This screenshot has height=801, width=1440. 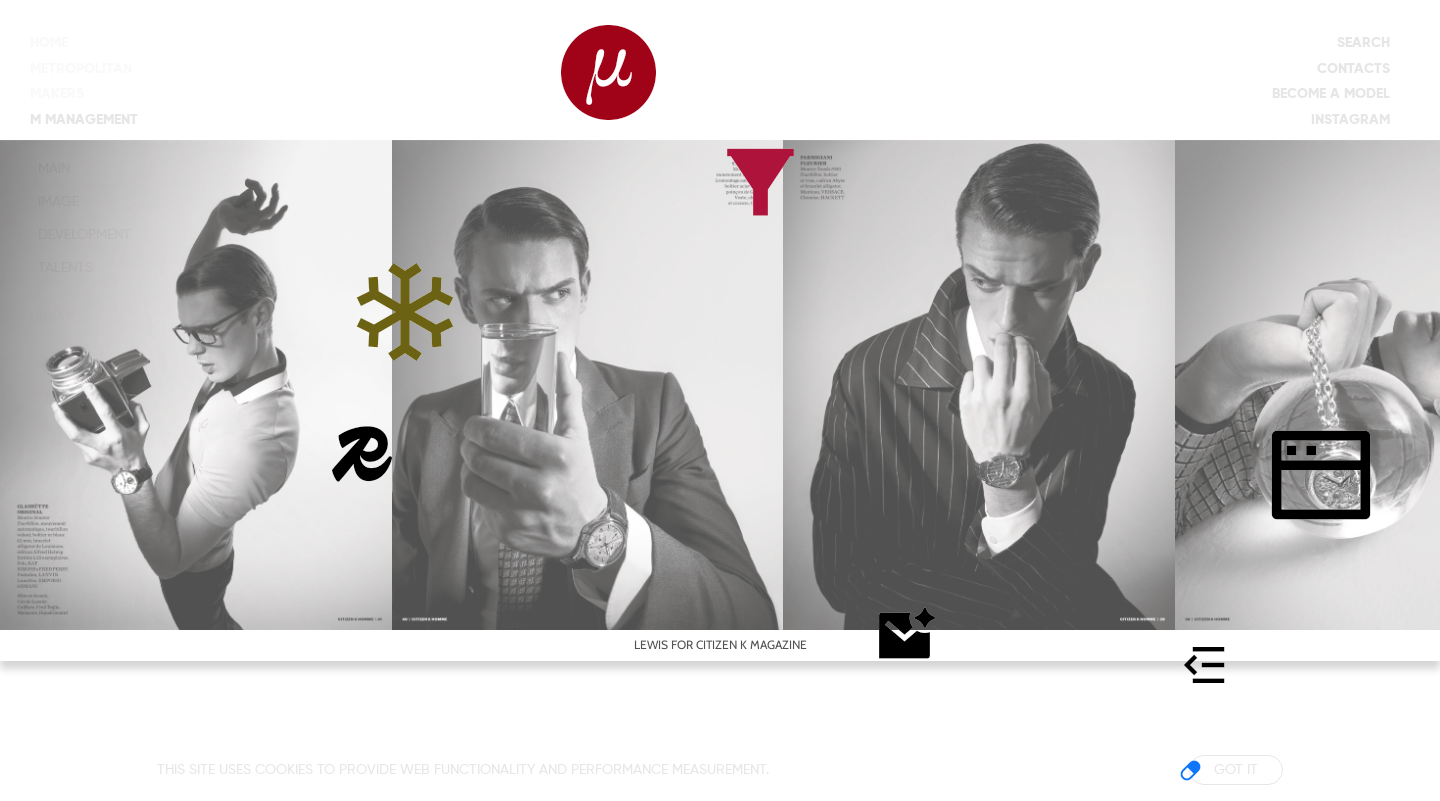 What do you see at coordinates (362, 454) in the screenshot?
I see `Redis database service logo` at bounding box center [362, 454].